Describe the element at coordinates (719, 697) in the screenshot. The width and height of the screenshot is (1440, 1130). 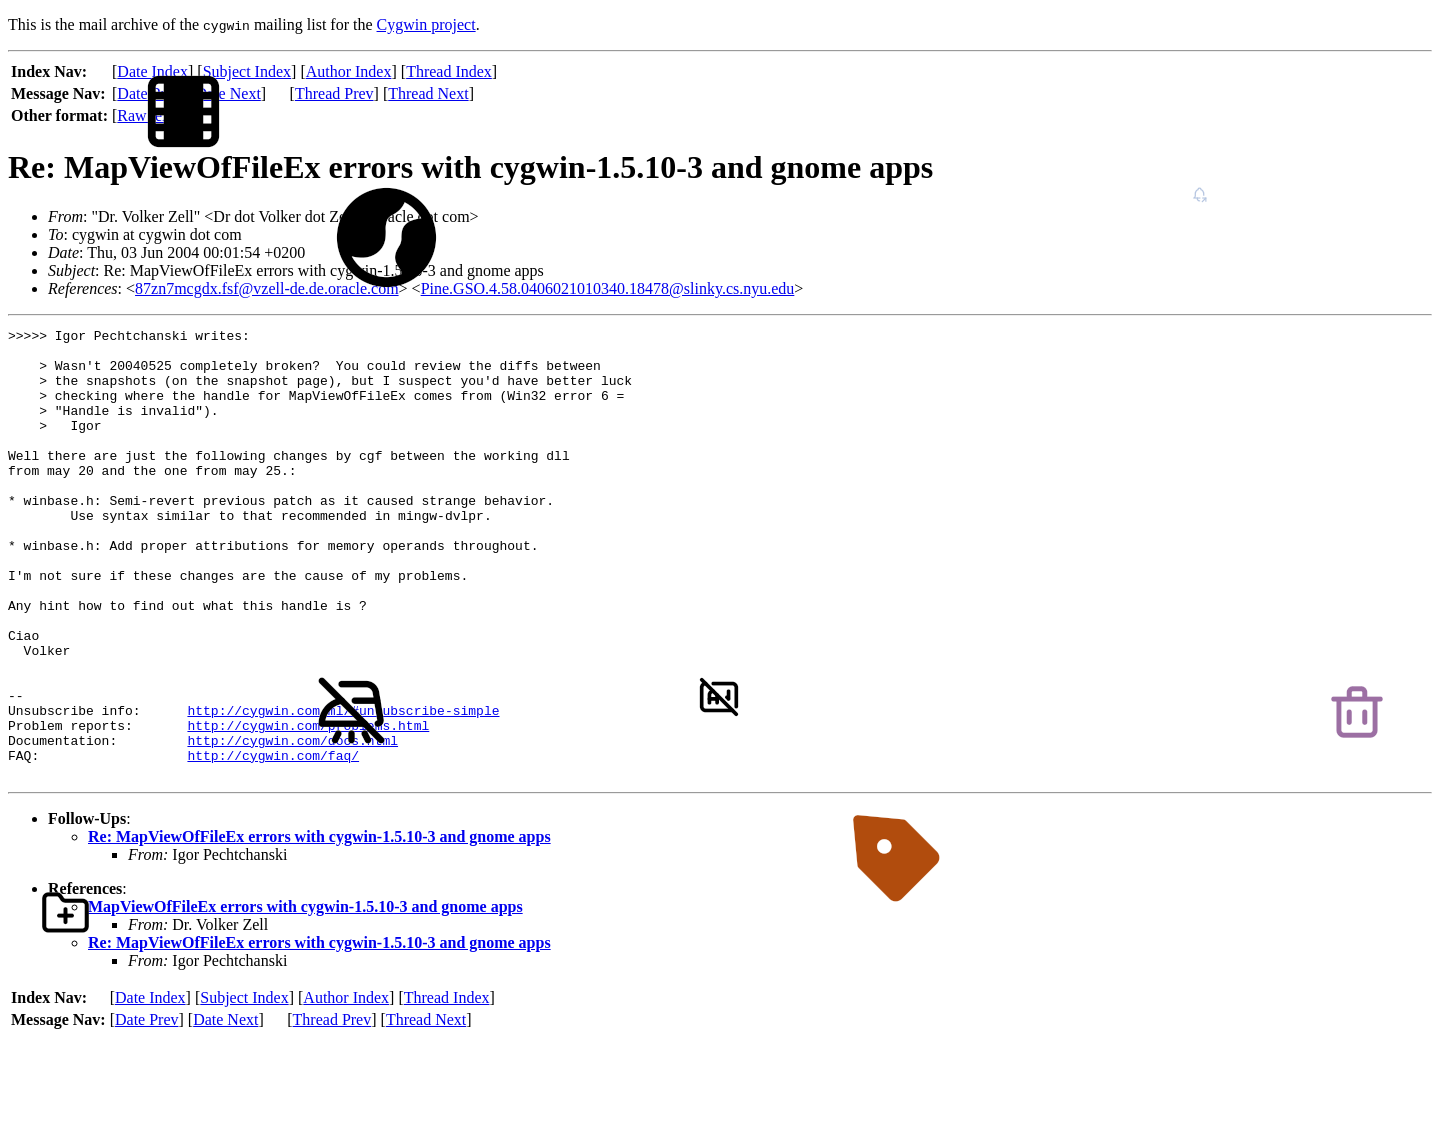
I see `disable advertisements` at that location.